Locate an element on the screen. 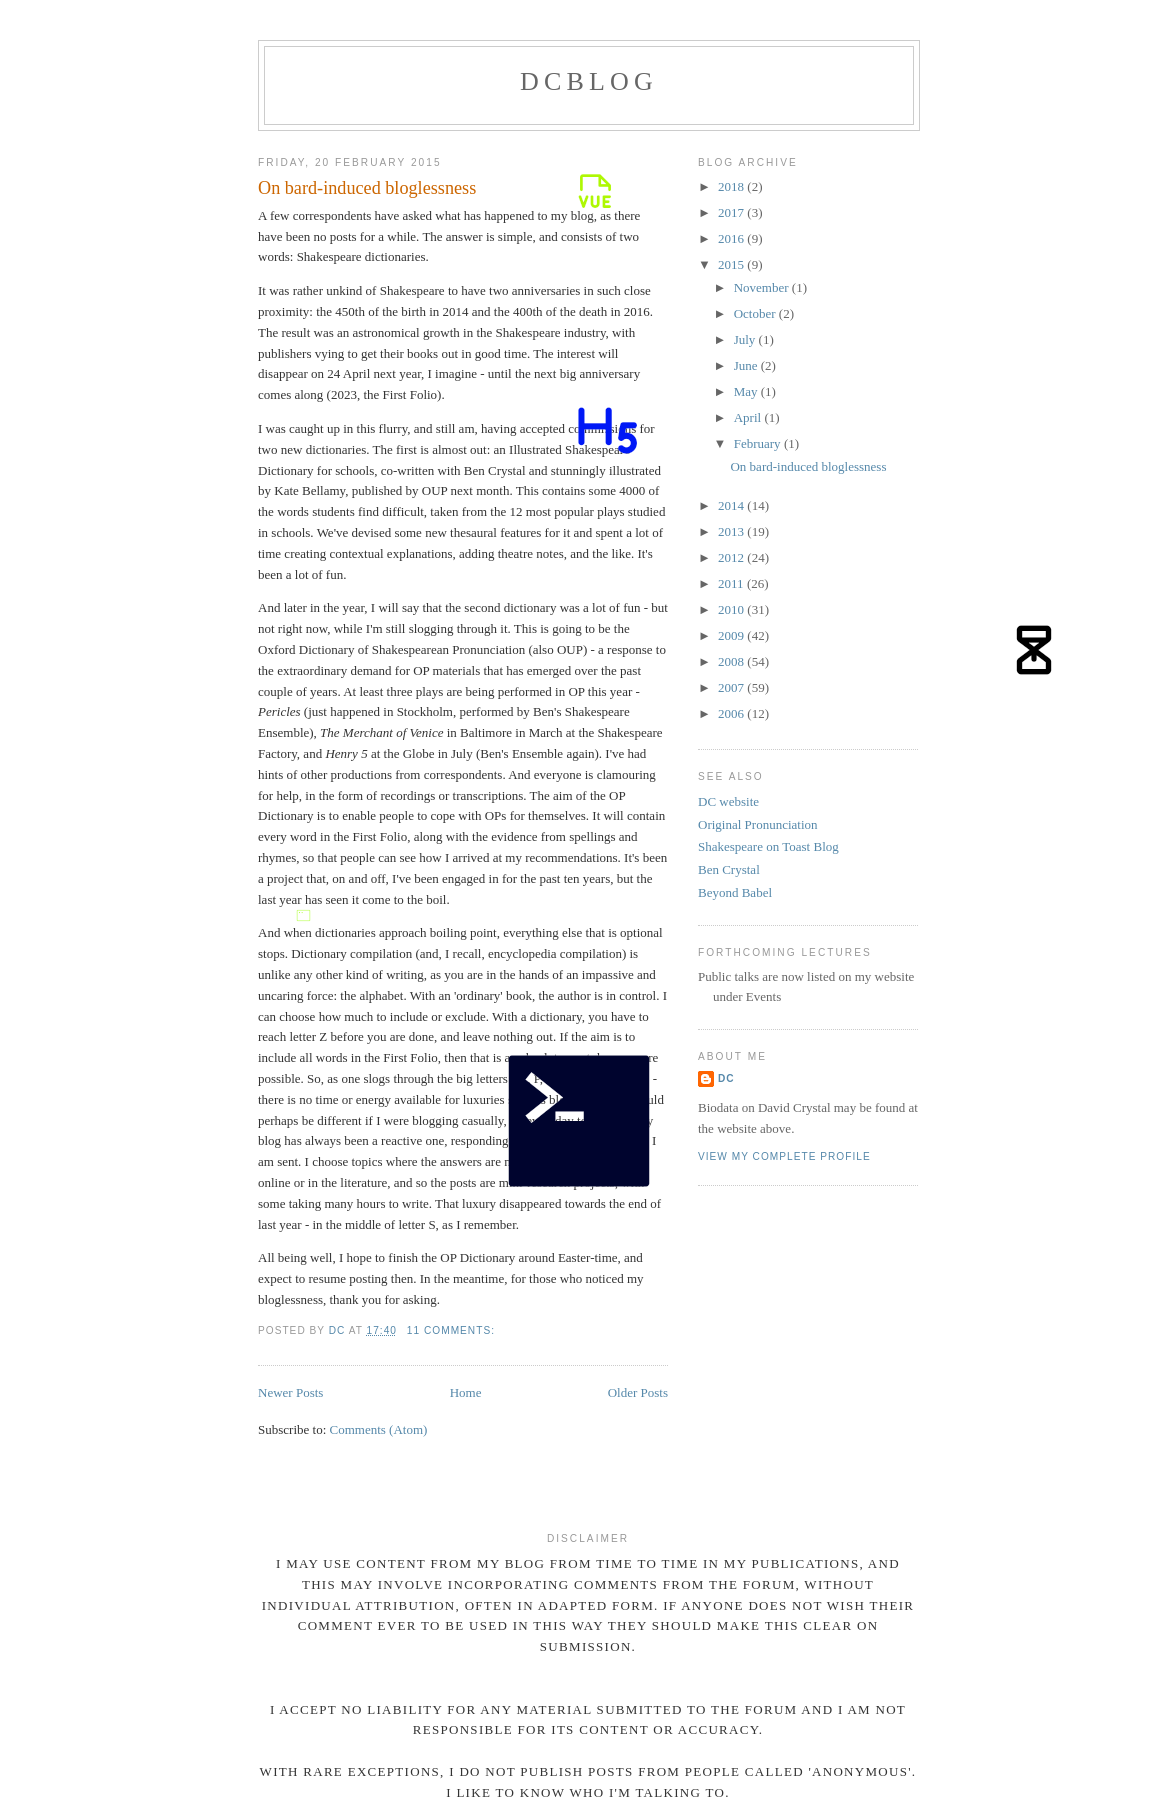 The image size is (1176, 1814). open command line interface is located at coordinates (579, 1121).